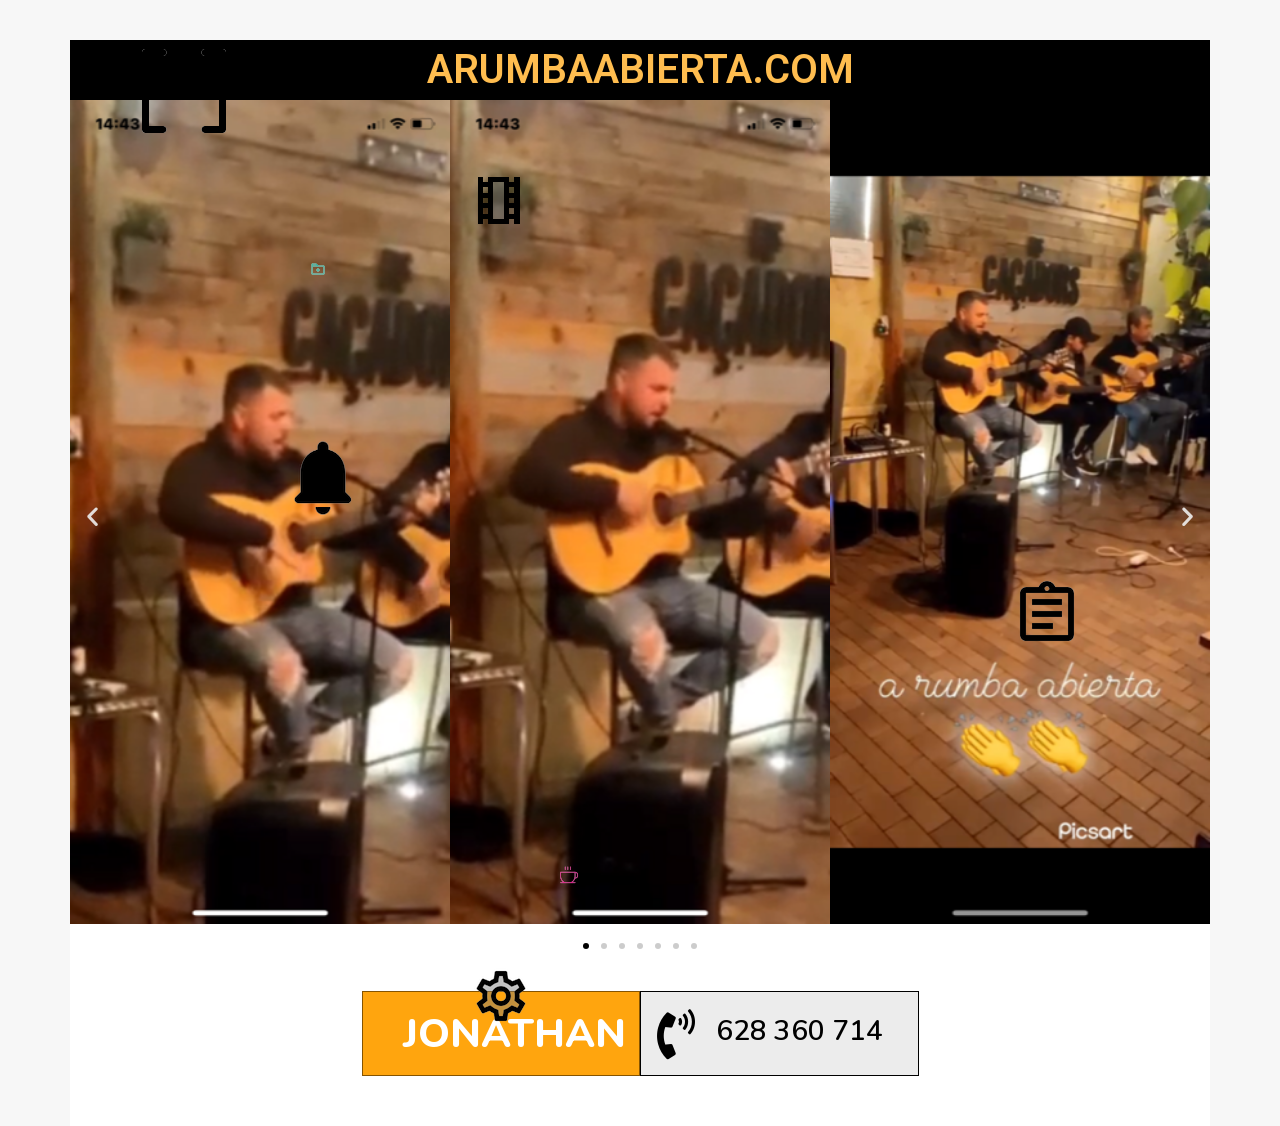 This screenshot has width=1280, height=1126. I want to click on find nearby coffee shops or cafes, so click(568, 875).